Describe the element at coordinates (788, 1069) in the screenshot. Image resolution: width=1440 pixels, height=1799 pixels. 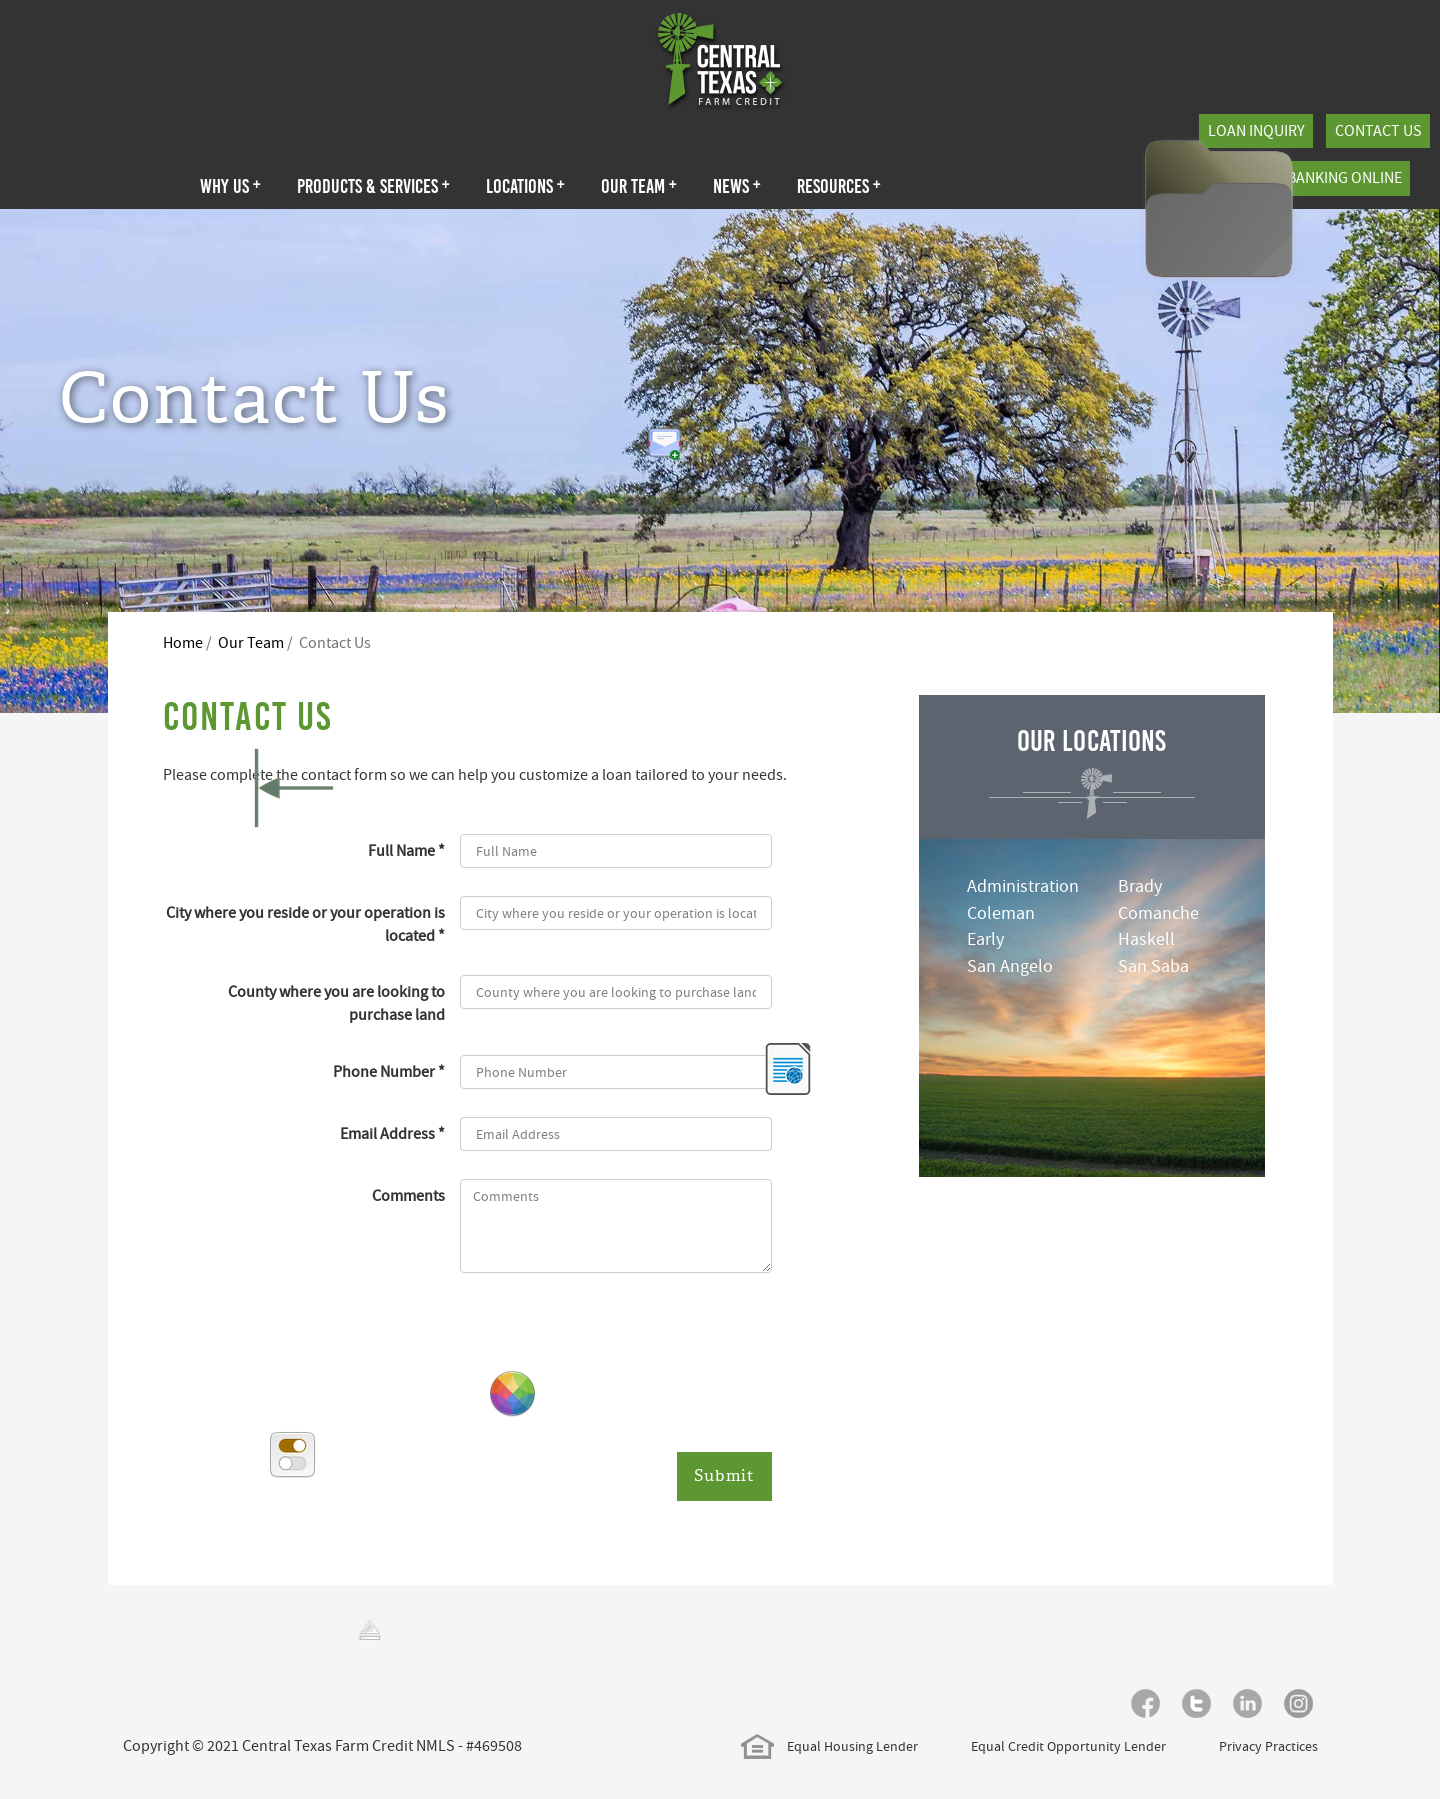
I see `a libreoffice web document file` at that location.